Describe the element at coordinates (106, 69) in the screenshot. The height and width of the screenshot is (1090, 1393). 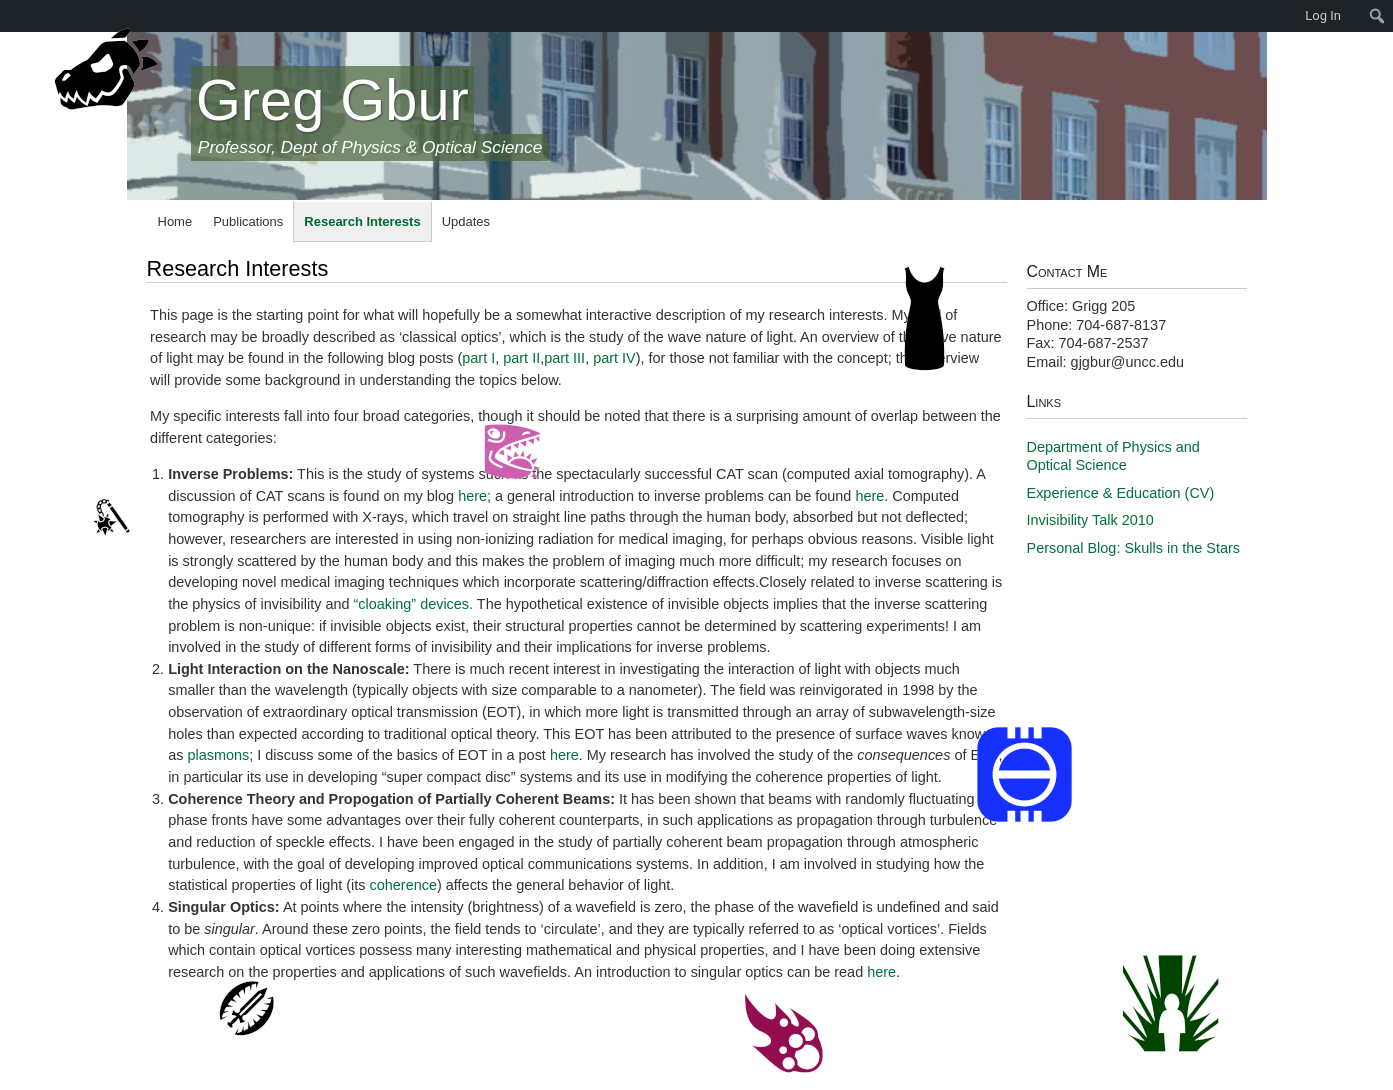
I see `access dragon or beast-related game content` at that location.